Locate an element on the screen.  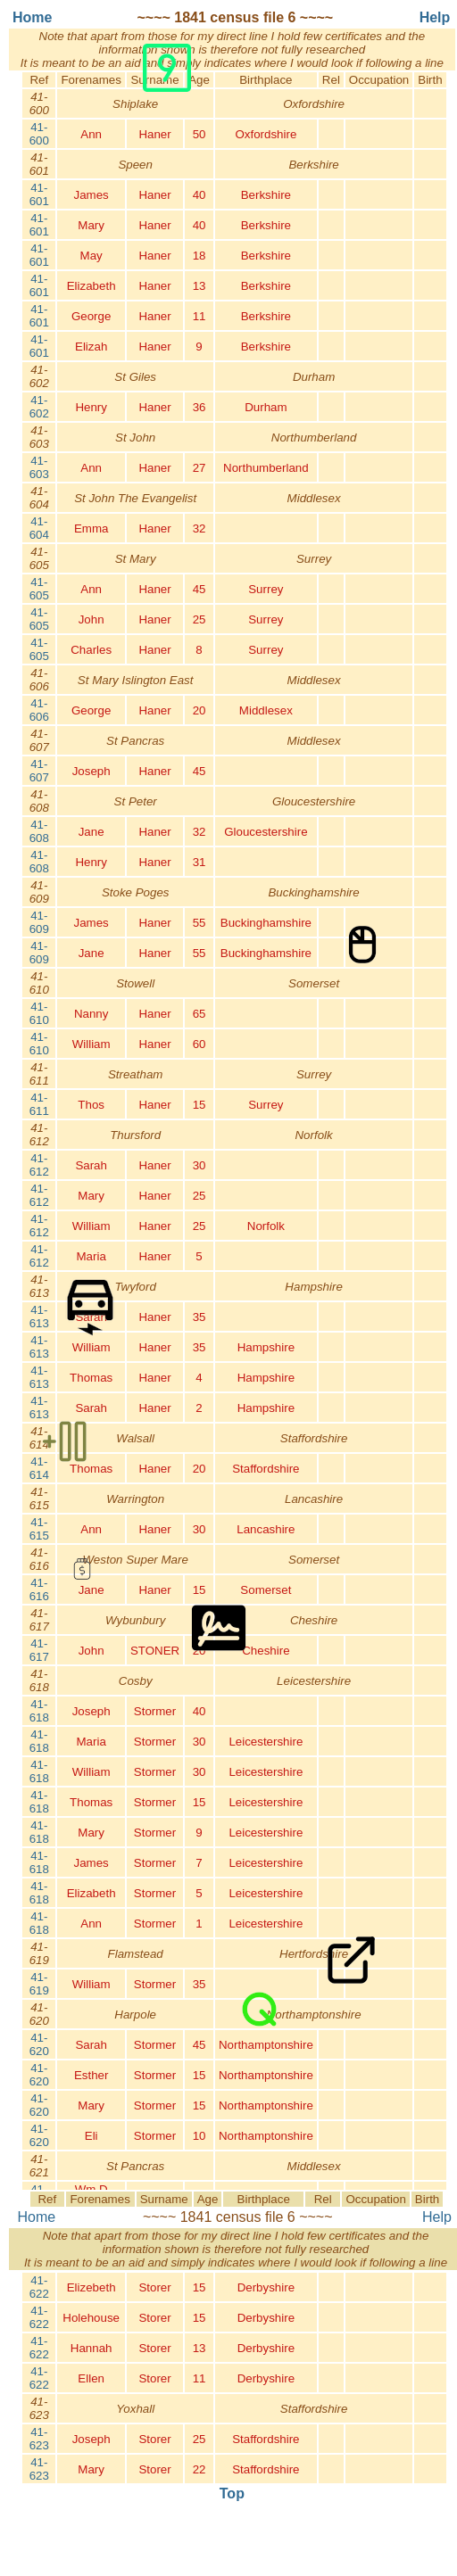
open link in a new tab or window is located at coordinates (351, 1960).